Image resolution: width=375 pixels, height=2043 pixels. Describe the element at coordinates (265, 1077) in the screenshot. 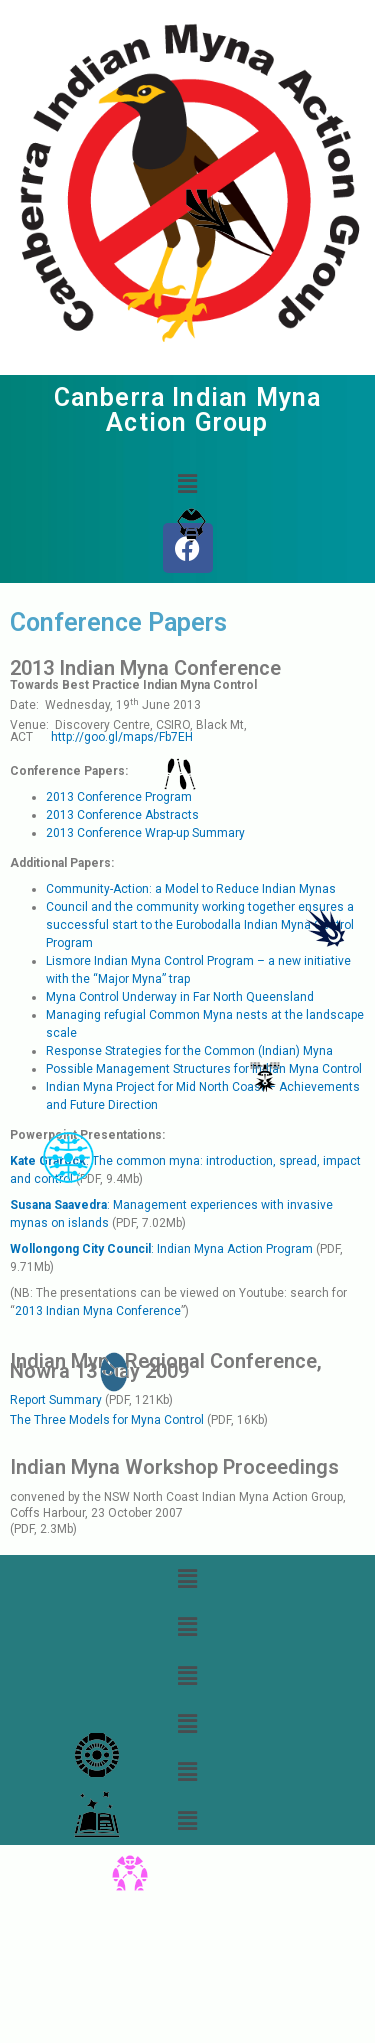

I see `access satellite communication features` at that location.